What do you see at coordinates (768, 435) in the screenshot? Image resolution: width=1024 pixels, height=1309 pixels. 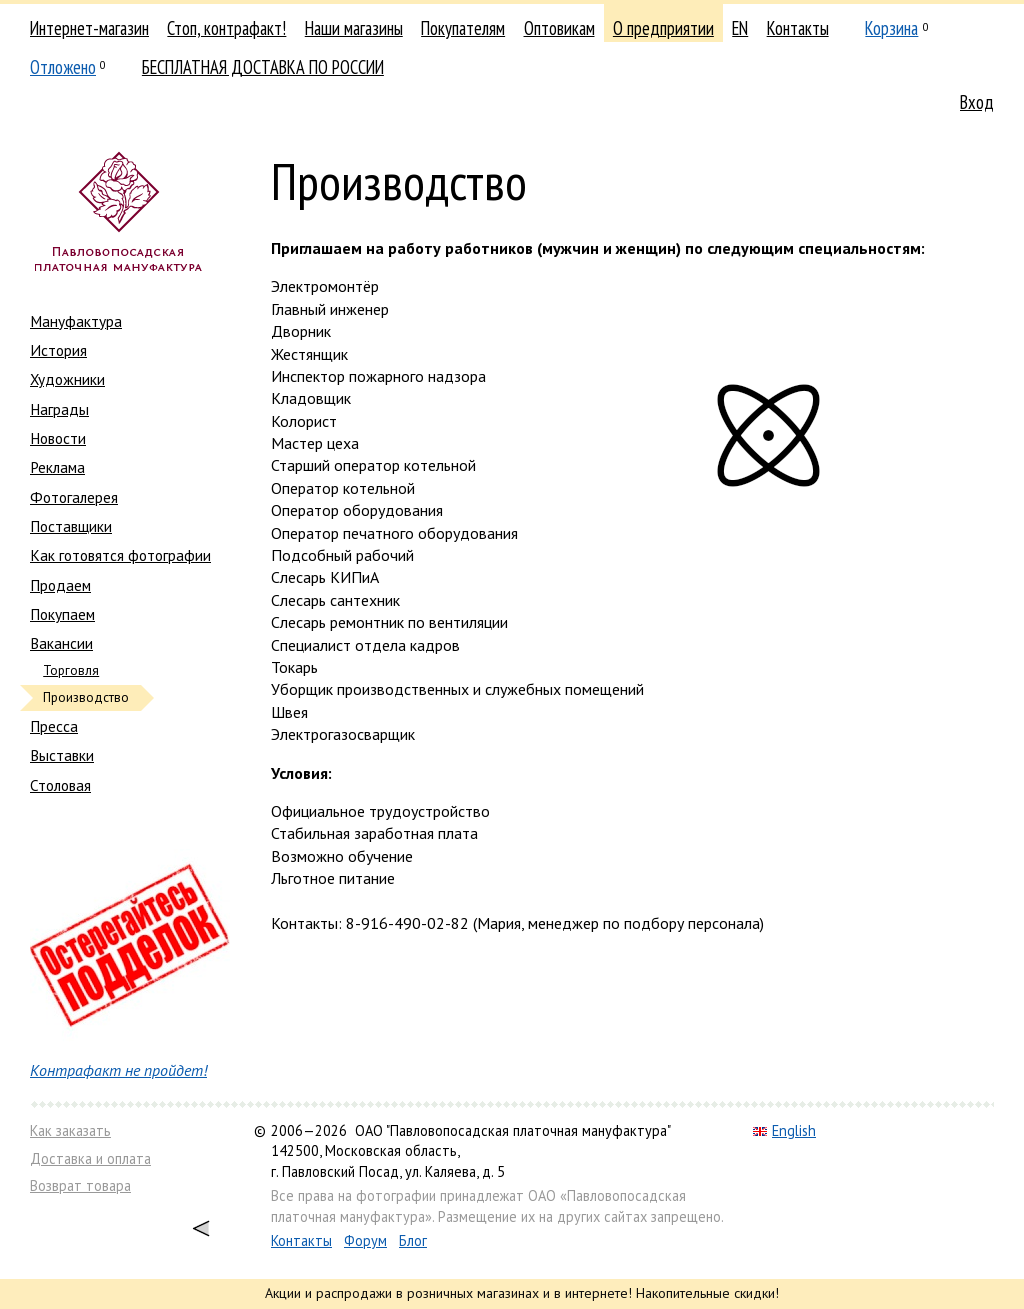 I see `access science or chemistry features` at bounding box center [768, 435].